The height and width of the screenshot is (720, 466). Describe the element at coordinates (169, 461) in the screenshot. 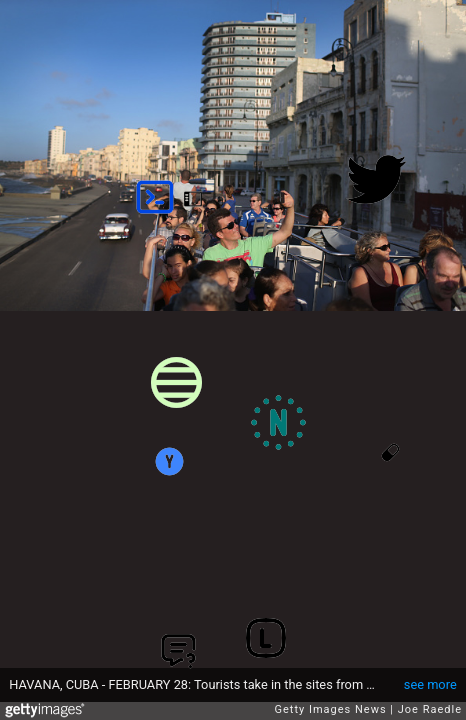

I see `indicates items or options starting with the letter Y` at that location.